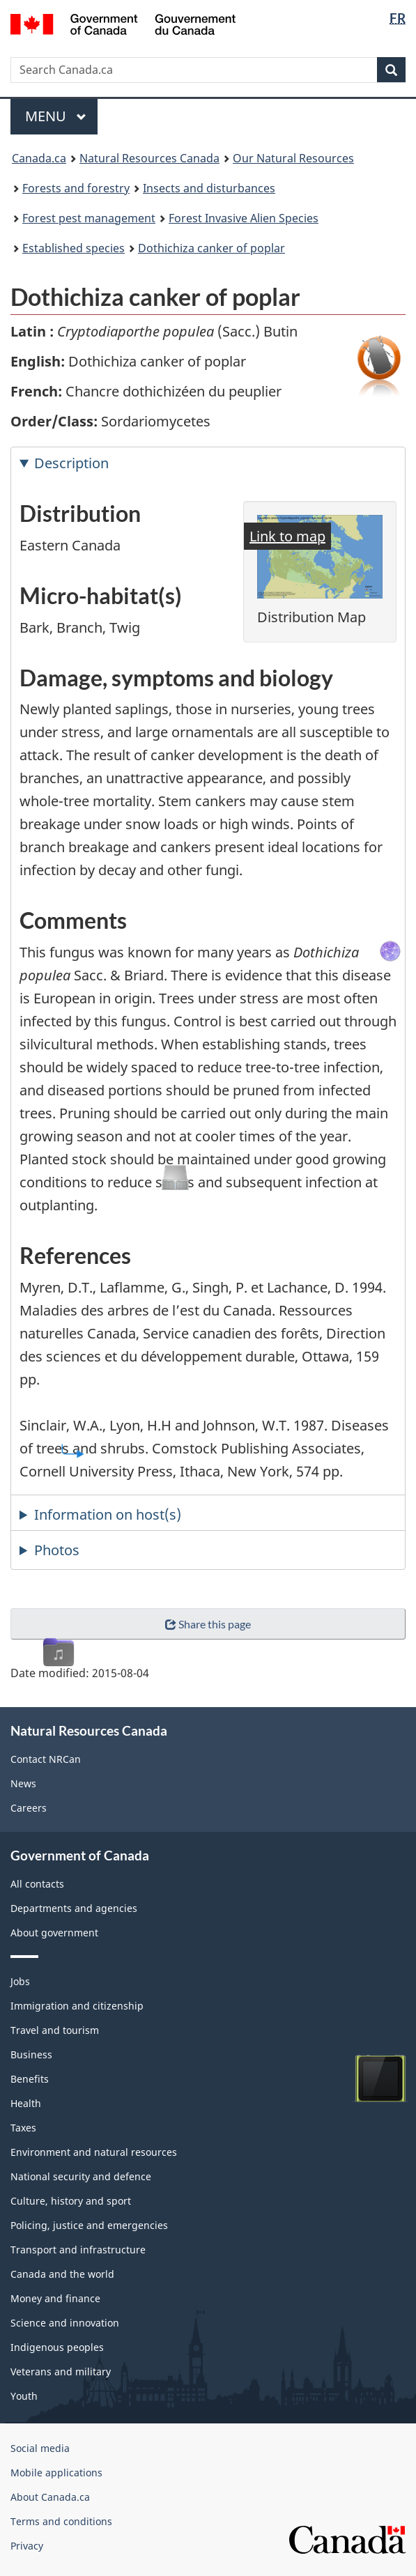 This screenshot has width=416, height=2576. Describe the element at coordinates (175, 1177) in the screenshot. I see `access Xserve RAID storage device settings` at that location.